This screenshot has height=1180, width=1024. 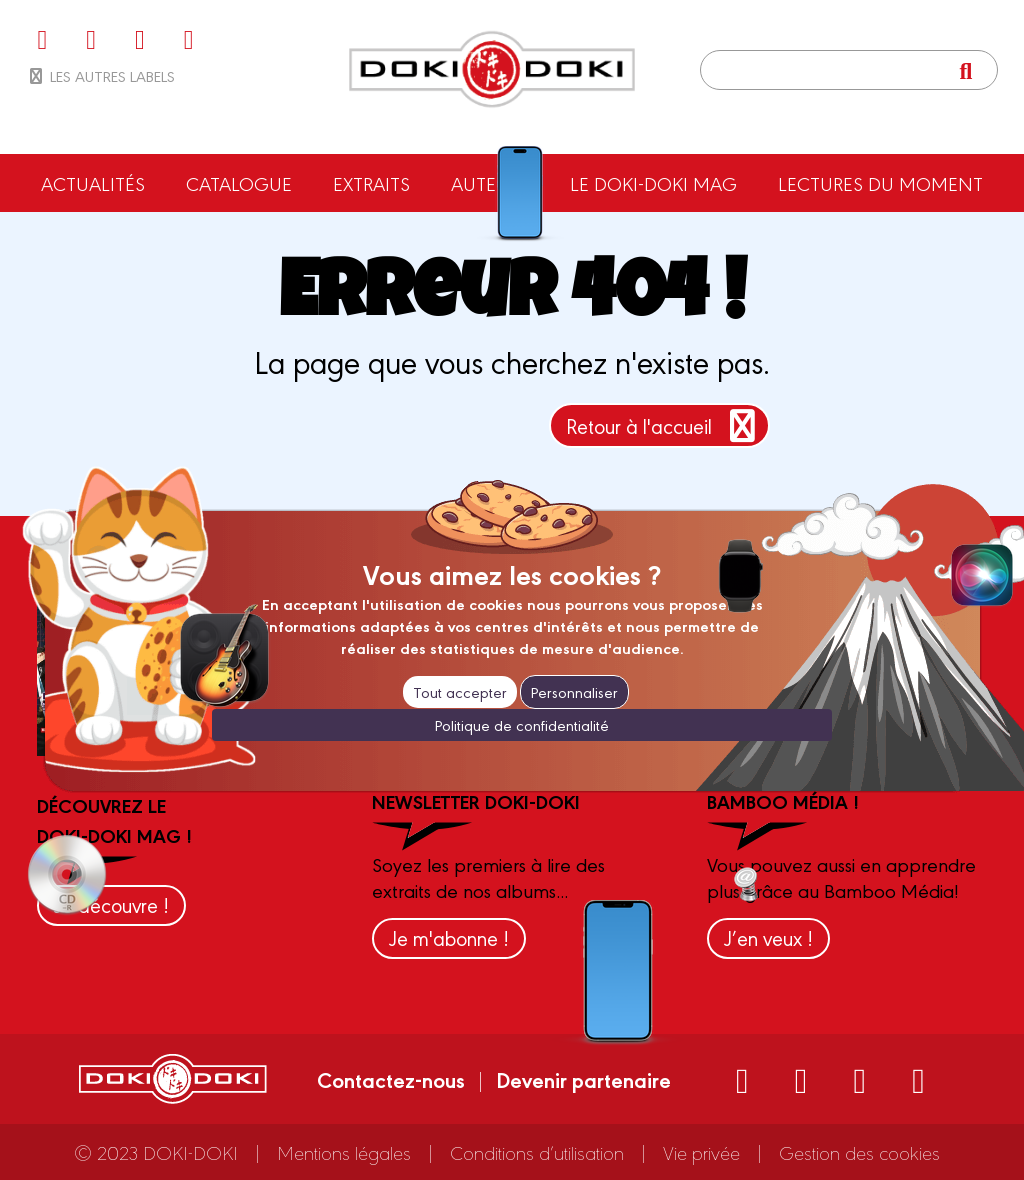 I want to click on open GarageBand music creation app, so click(x=224, y=657).